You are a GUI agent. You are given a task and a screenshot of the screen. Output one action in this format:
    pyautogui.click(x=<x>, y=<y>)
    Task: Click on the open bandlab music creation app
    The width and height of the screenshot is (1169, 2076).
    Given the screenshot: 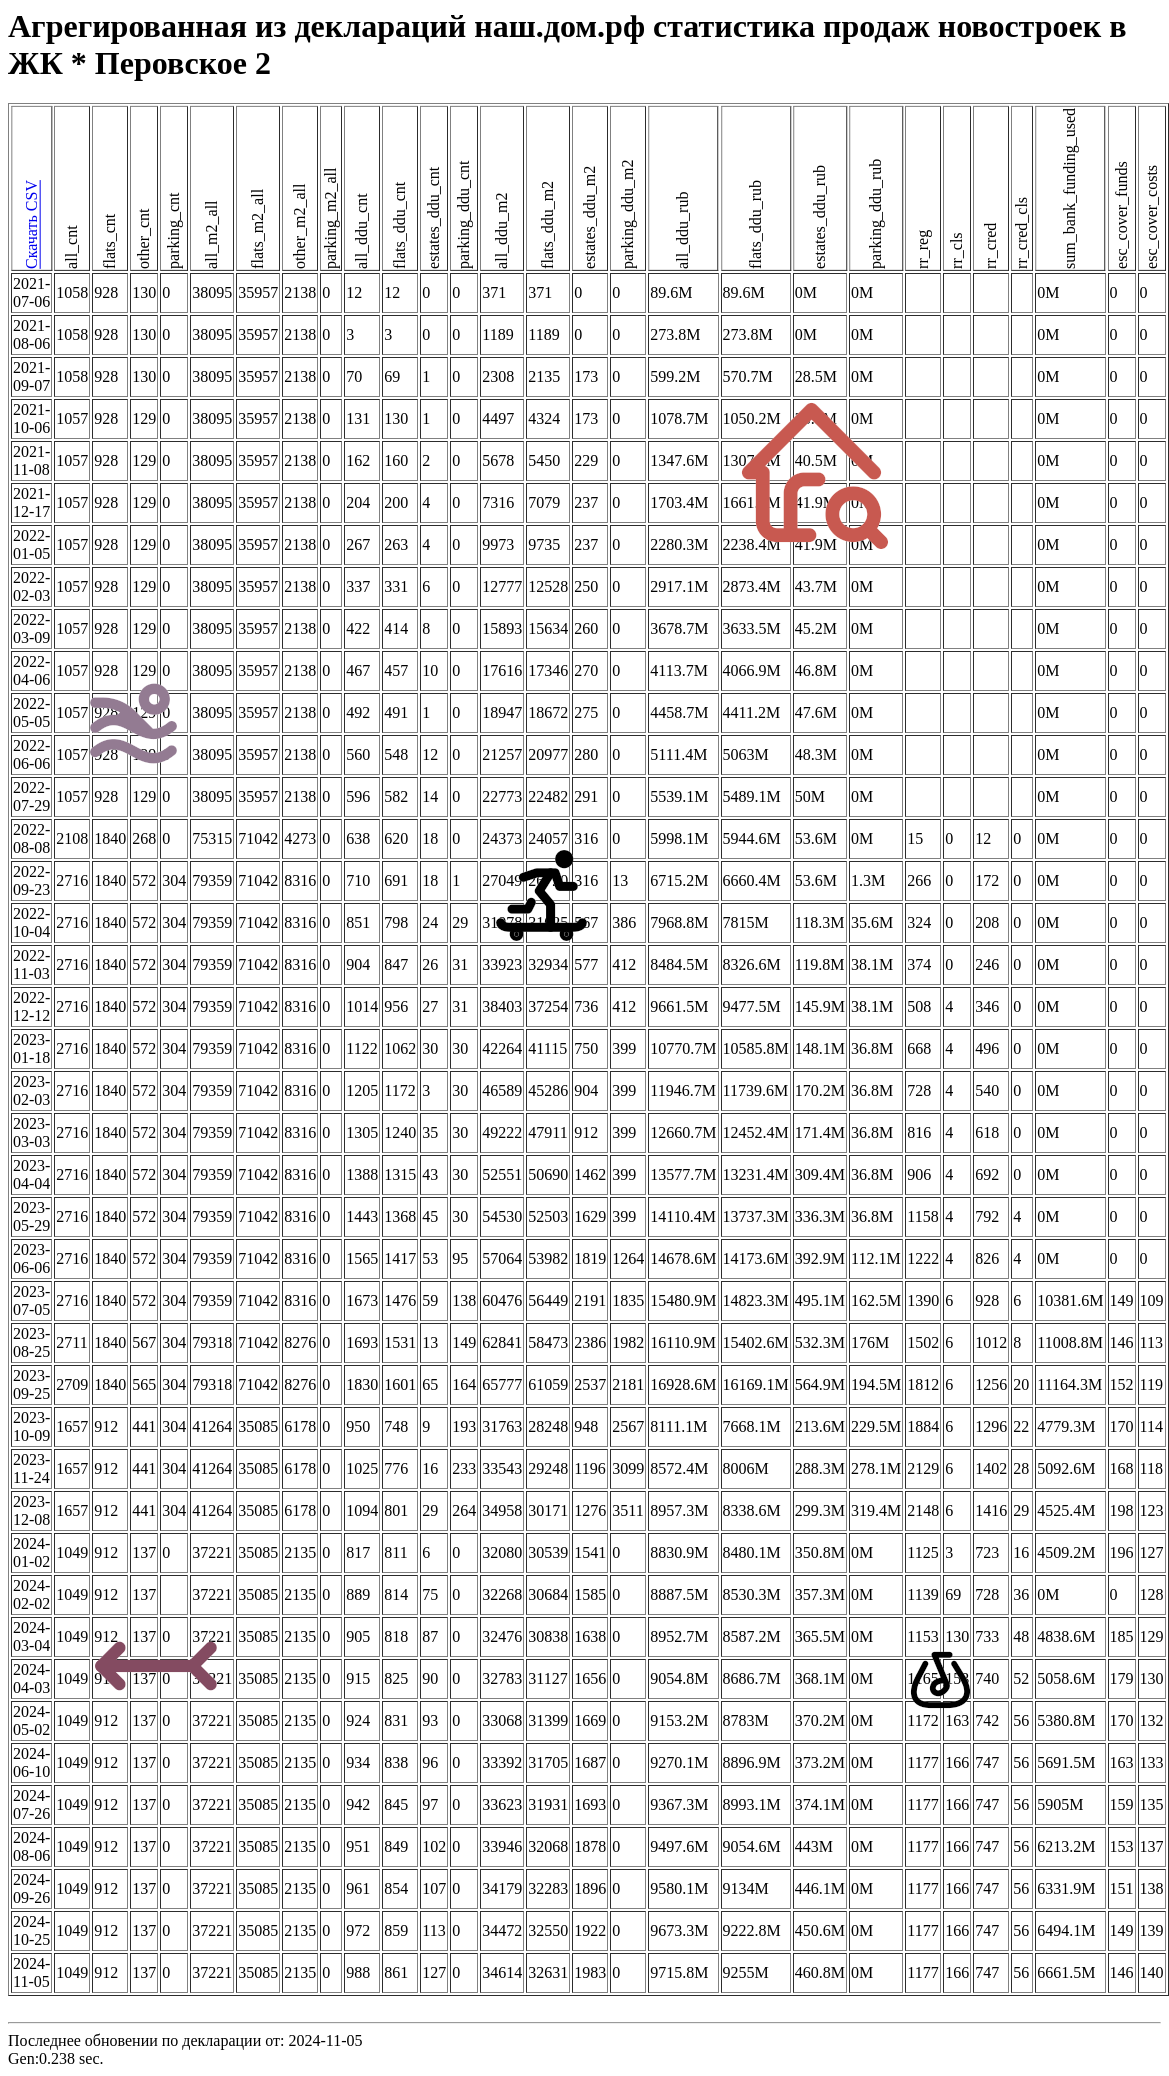 What is the action you would take?
    pyautogui.click(x=940, y=1678)
    